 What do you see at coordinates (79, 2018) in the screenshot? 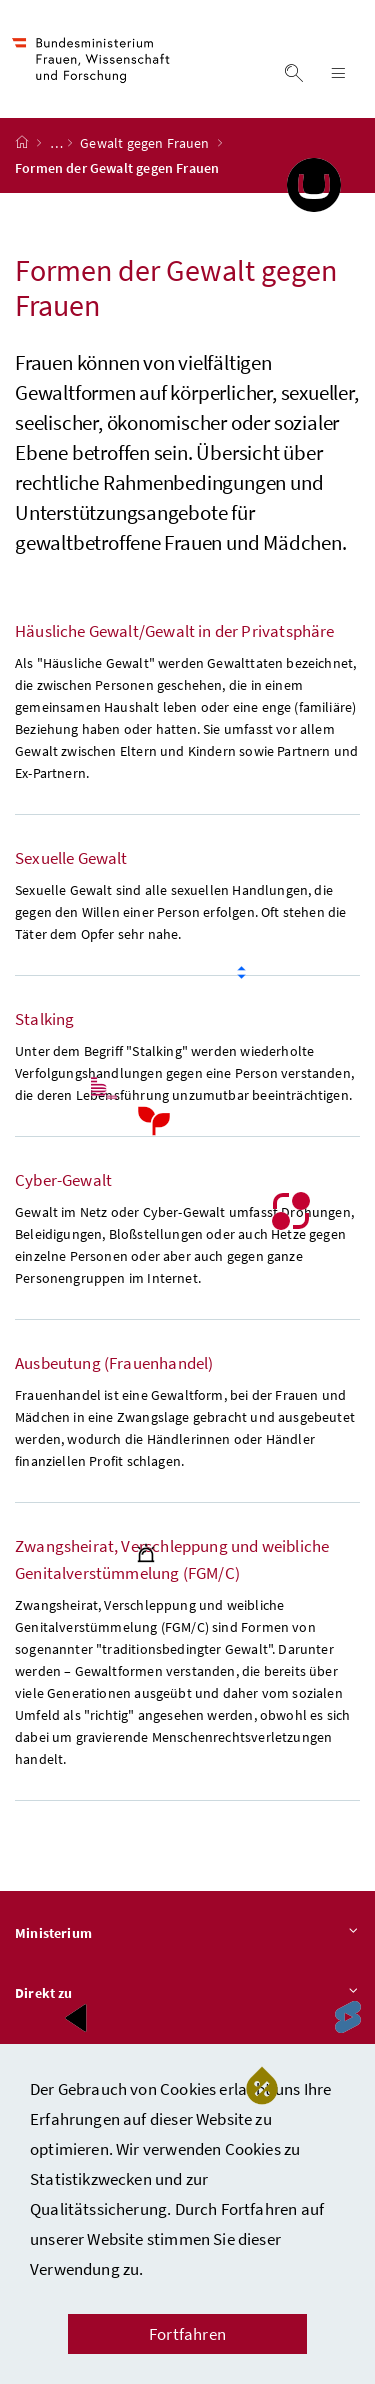
I see `play media in reverse` at bounding box center [79, 2018].